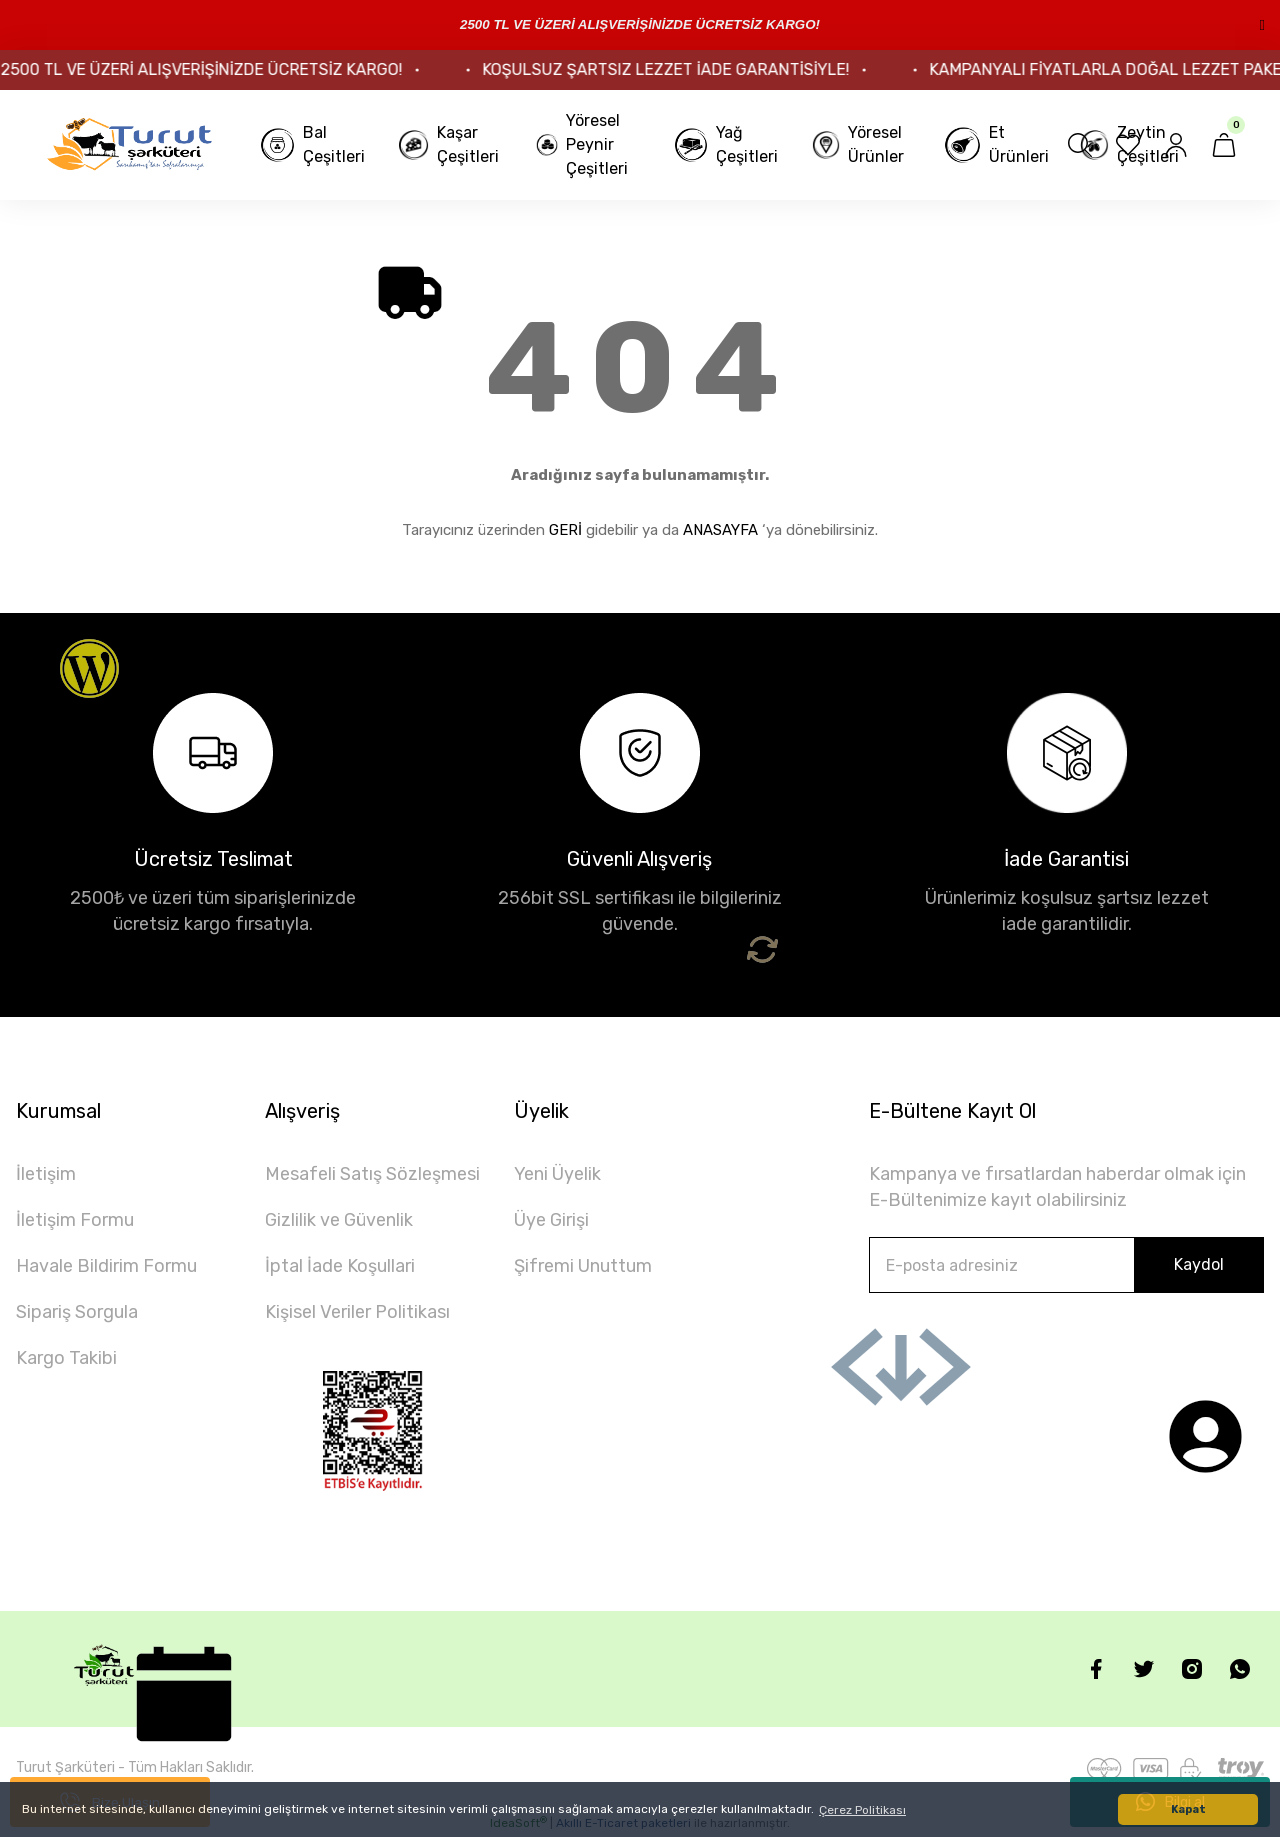 This screenshot has height=1837, width=1280. What do you see at coordinates (410, 291) in the screenshot?
I see `view shipping or delivery status` at bounding box center [410, 291].